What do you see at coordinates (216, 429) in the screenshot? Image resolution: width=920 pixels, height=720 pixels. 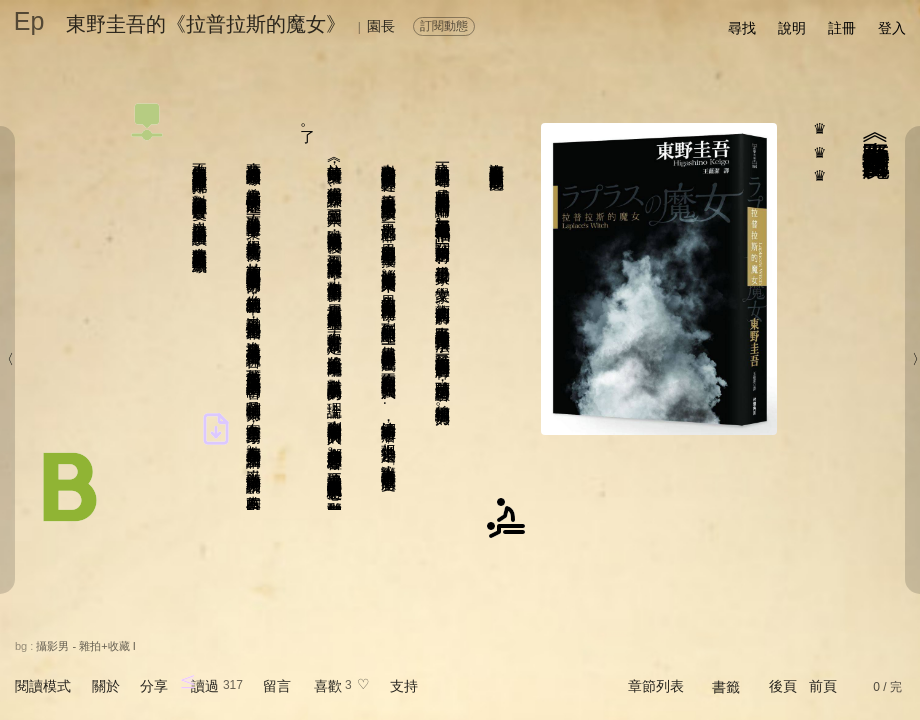 I see `download a file to your device` at bounding box center [216, 429].